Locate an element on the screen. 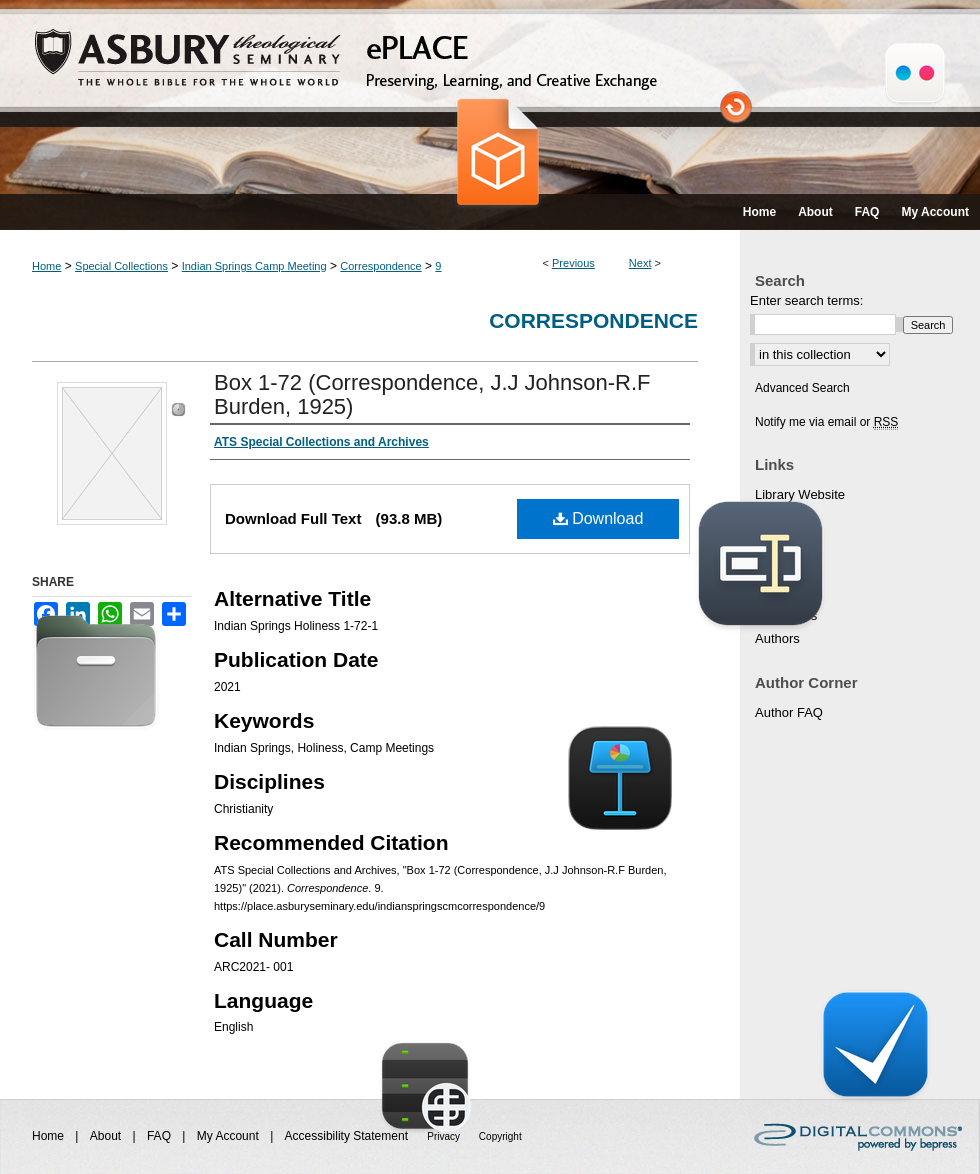 Image resolution: width=980 pixels, height=1174 pixels. open the flickr app is located at coordinates (915, 73).